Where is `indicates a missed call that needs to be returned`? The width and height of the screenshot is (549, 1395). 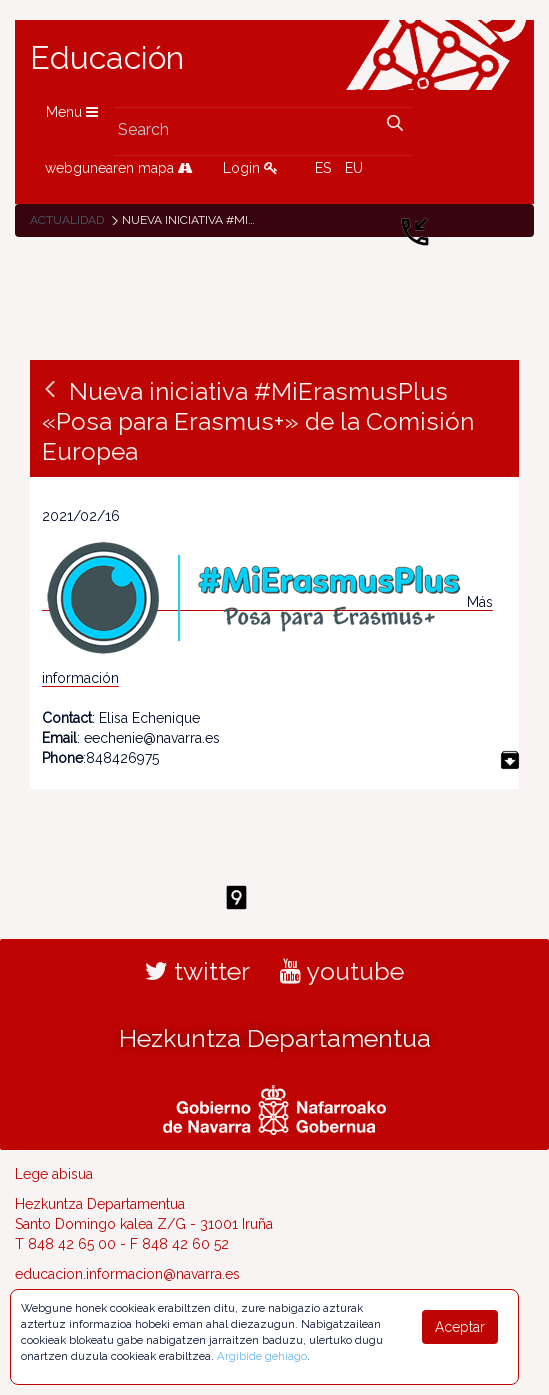
indicates a missed call that needs to be returned is located at coordinates (415, 232).